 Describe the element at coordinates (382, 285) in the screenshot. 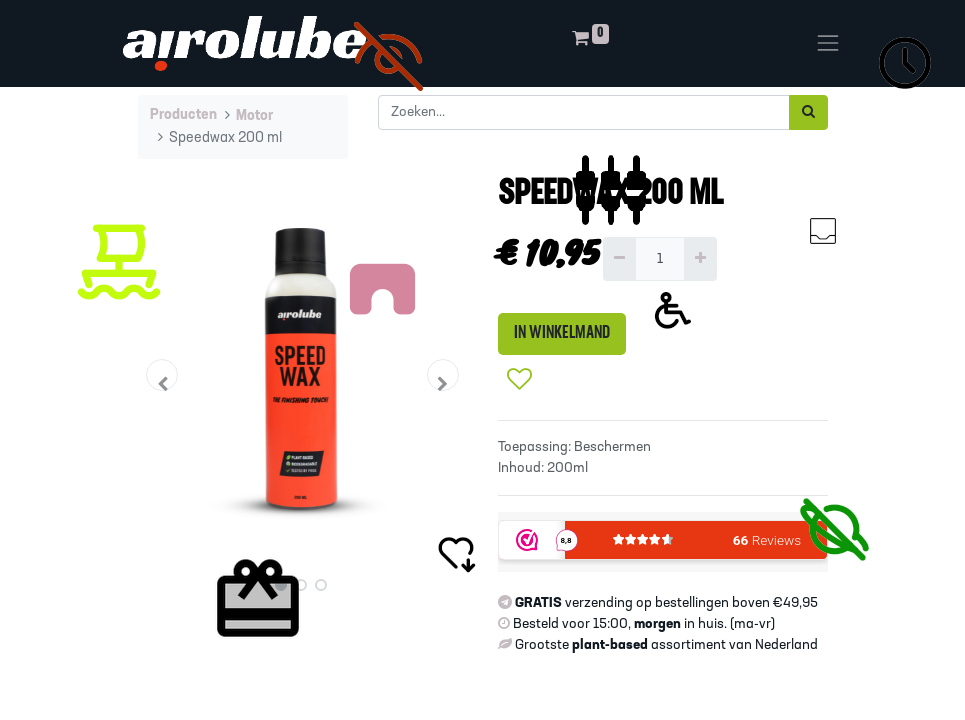

I see `view bridge or infrastructure information` at that location.